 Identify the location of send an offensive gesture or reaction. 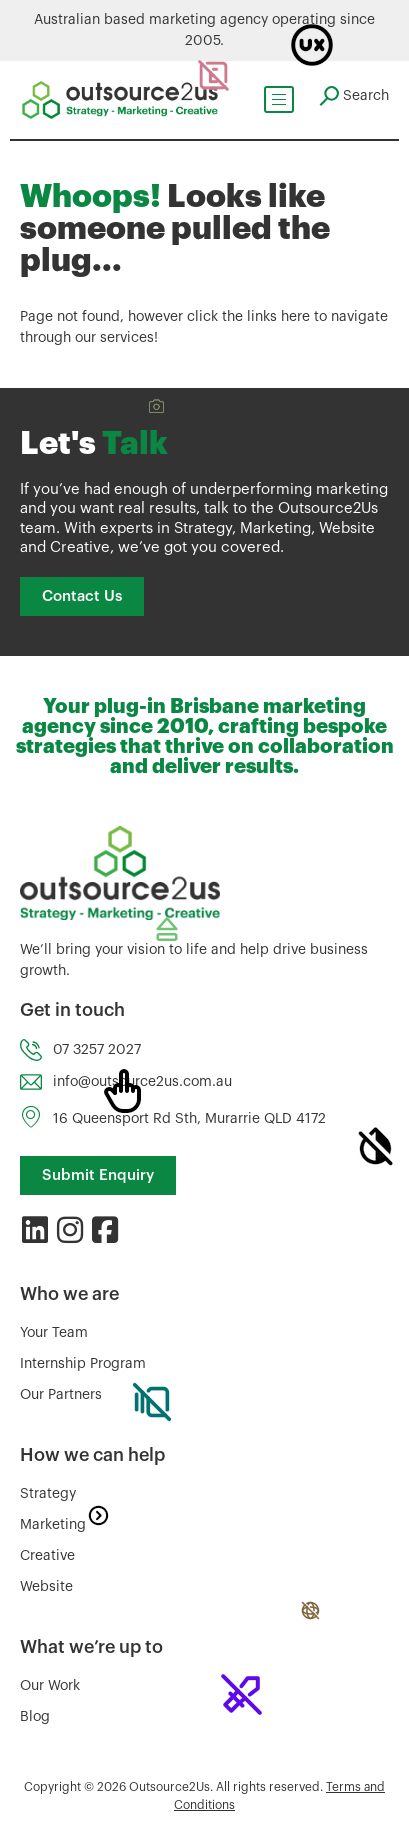
(123, 1091).